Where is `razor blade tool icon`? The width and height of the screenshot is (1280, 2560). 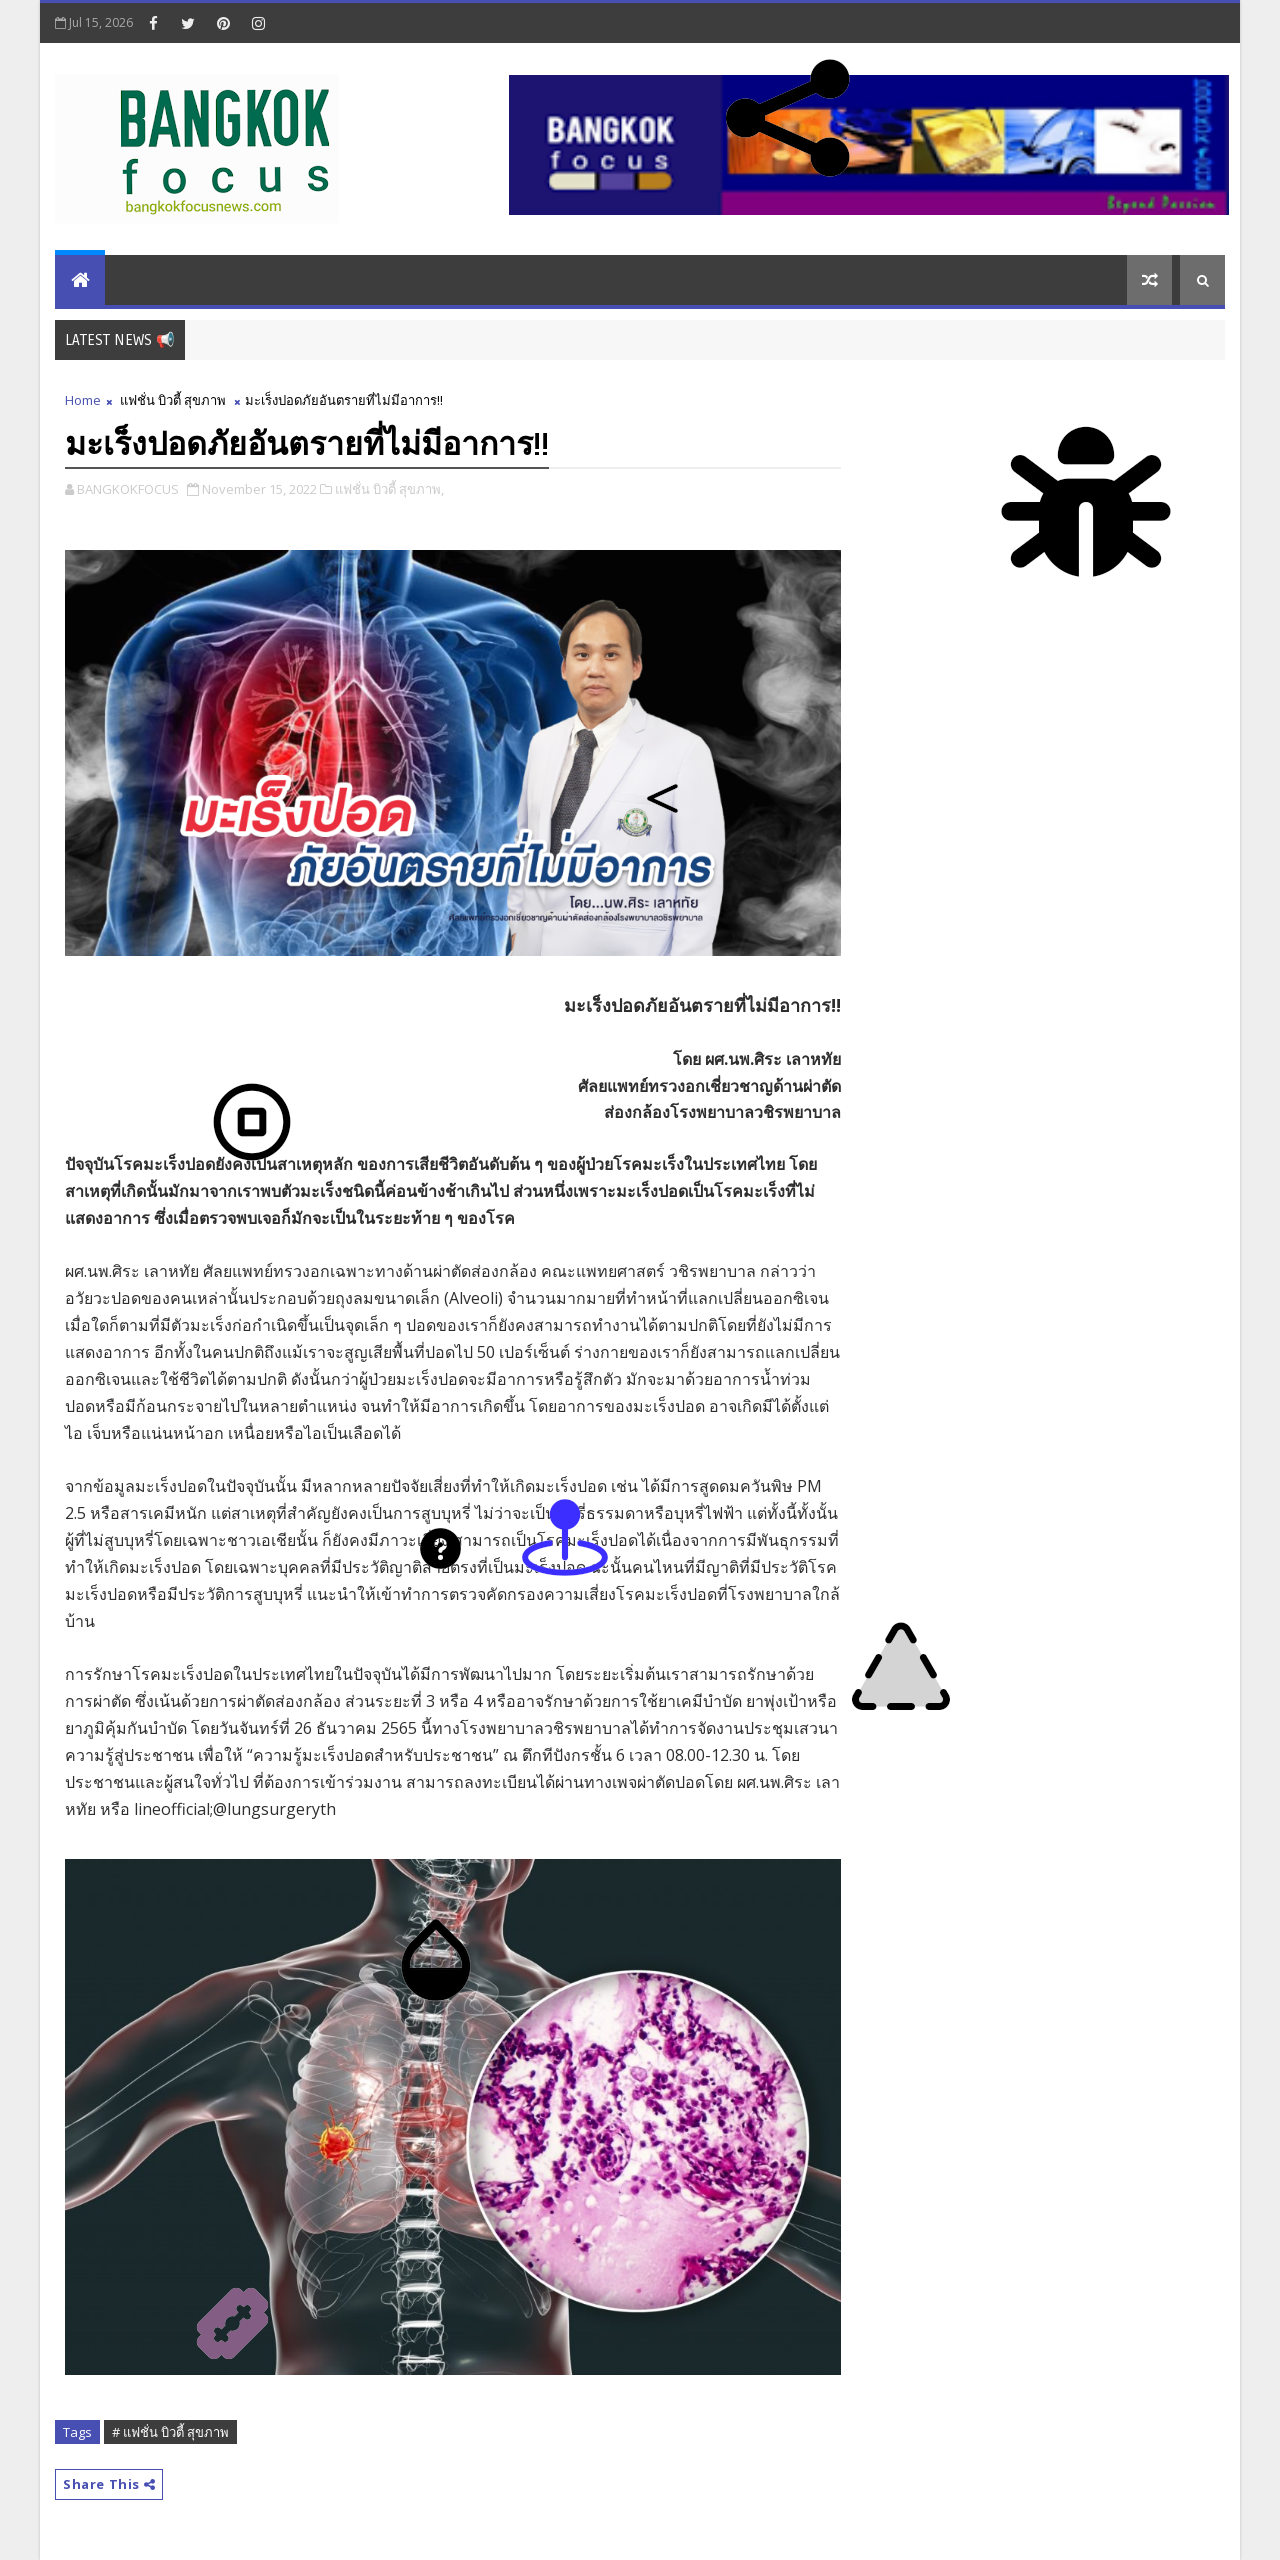 razor blade tool icon is located at coordinates (232, 2323).